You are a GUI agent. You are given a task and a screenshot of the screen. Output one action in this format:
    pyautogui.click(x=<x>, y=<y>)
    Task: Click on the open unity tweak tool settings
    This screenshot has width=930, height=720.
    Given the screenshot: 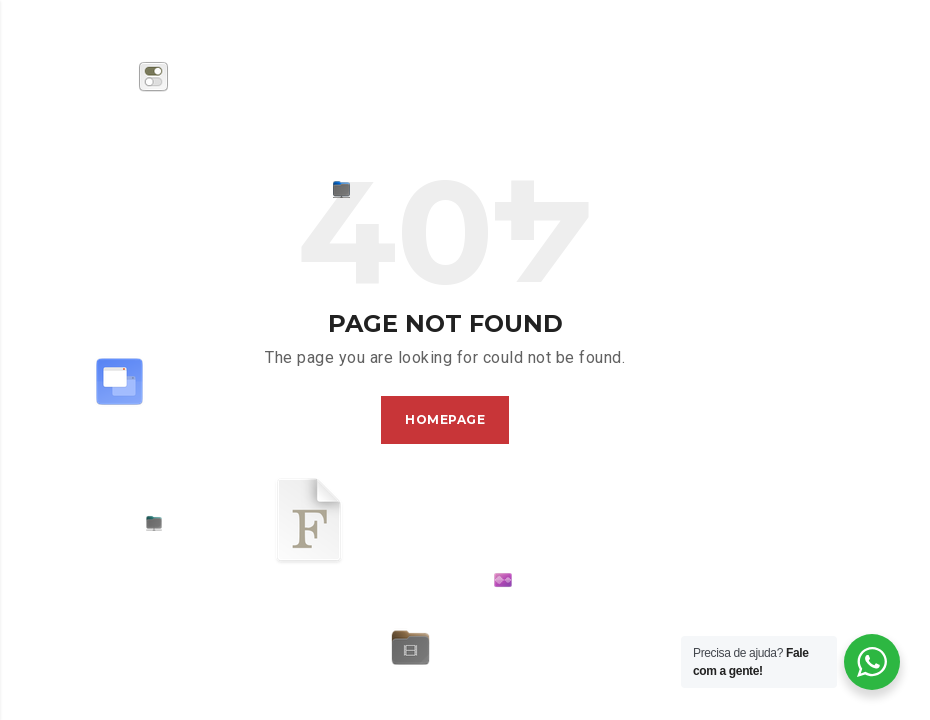 What is the action you would take?
    pyautogui.click(x=153, y=76)
    